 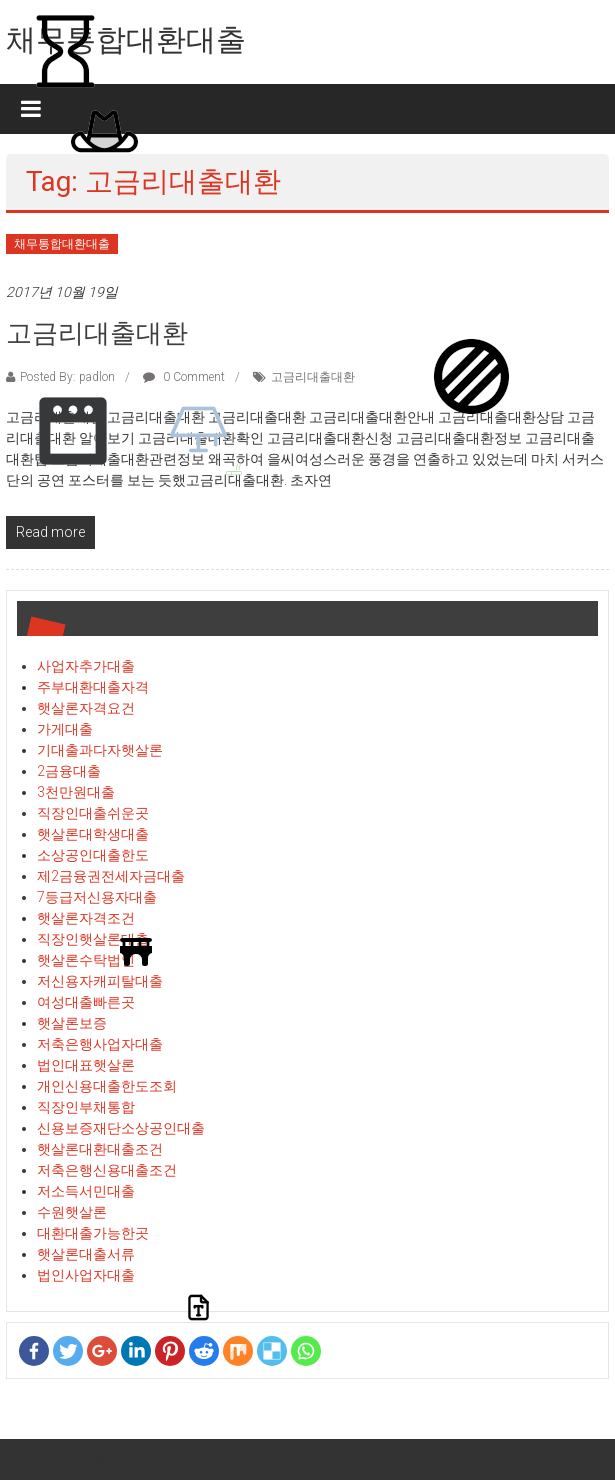 I want to click on indicates a designated smoking area, so click(x=234, y=471).